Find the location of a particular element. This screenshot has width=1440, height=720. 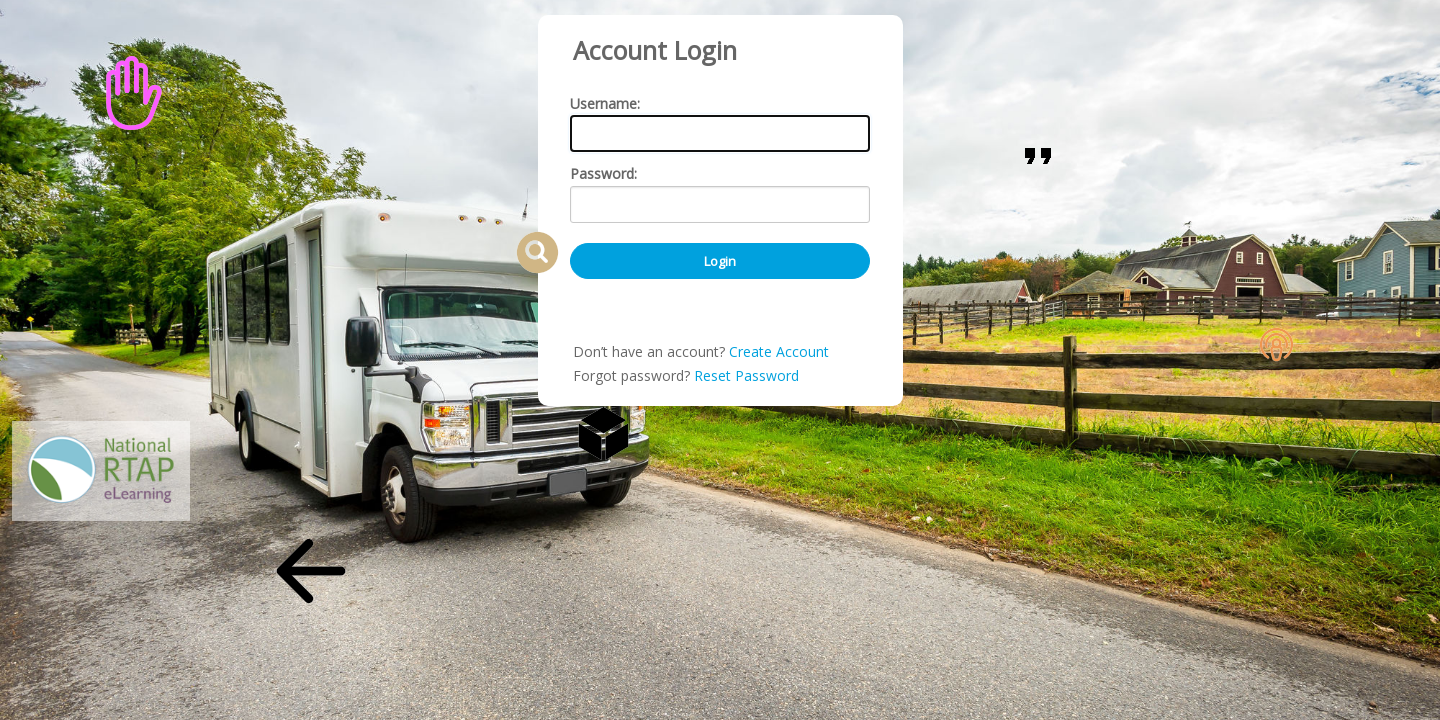

go back to the previous screen is located at coordinates (311, 571).